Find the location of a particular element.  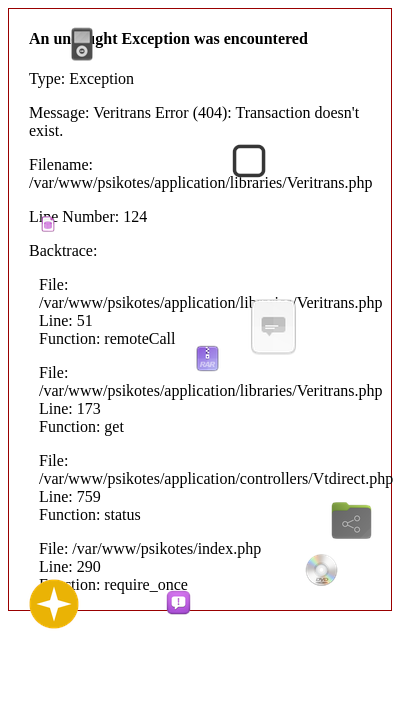

open your public shared folder is located at coordinates (351, 520).